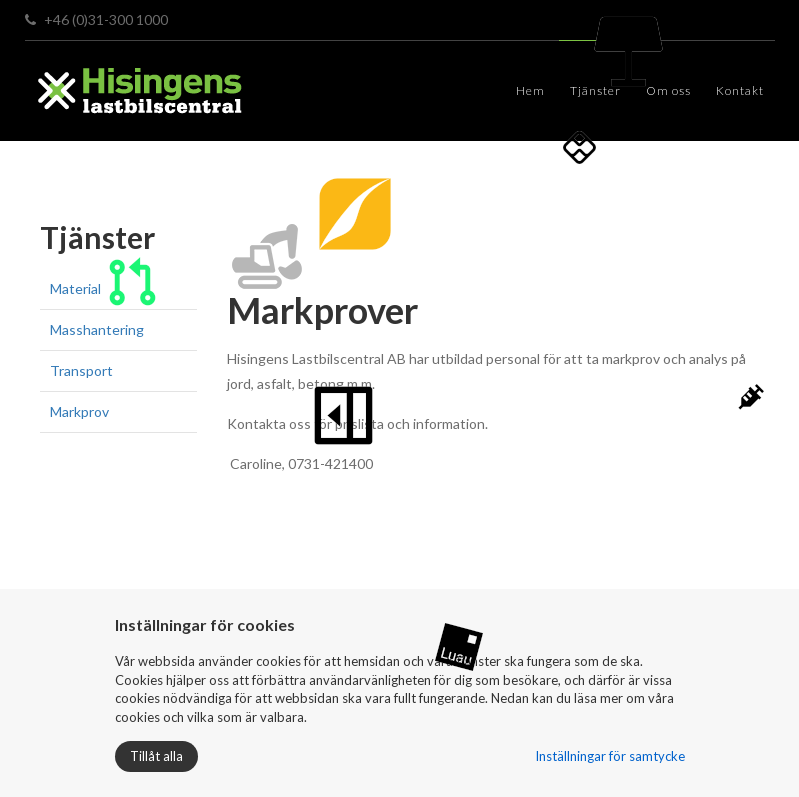 This screenshot has width=799, height=797. Describe the element at coordinates (579, 147) in the screenshot. I see `pix instant payment logo` at that location.